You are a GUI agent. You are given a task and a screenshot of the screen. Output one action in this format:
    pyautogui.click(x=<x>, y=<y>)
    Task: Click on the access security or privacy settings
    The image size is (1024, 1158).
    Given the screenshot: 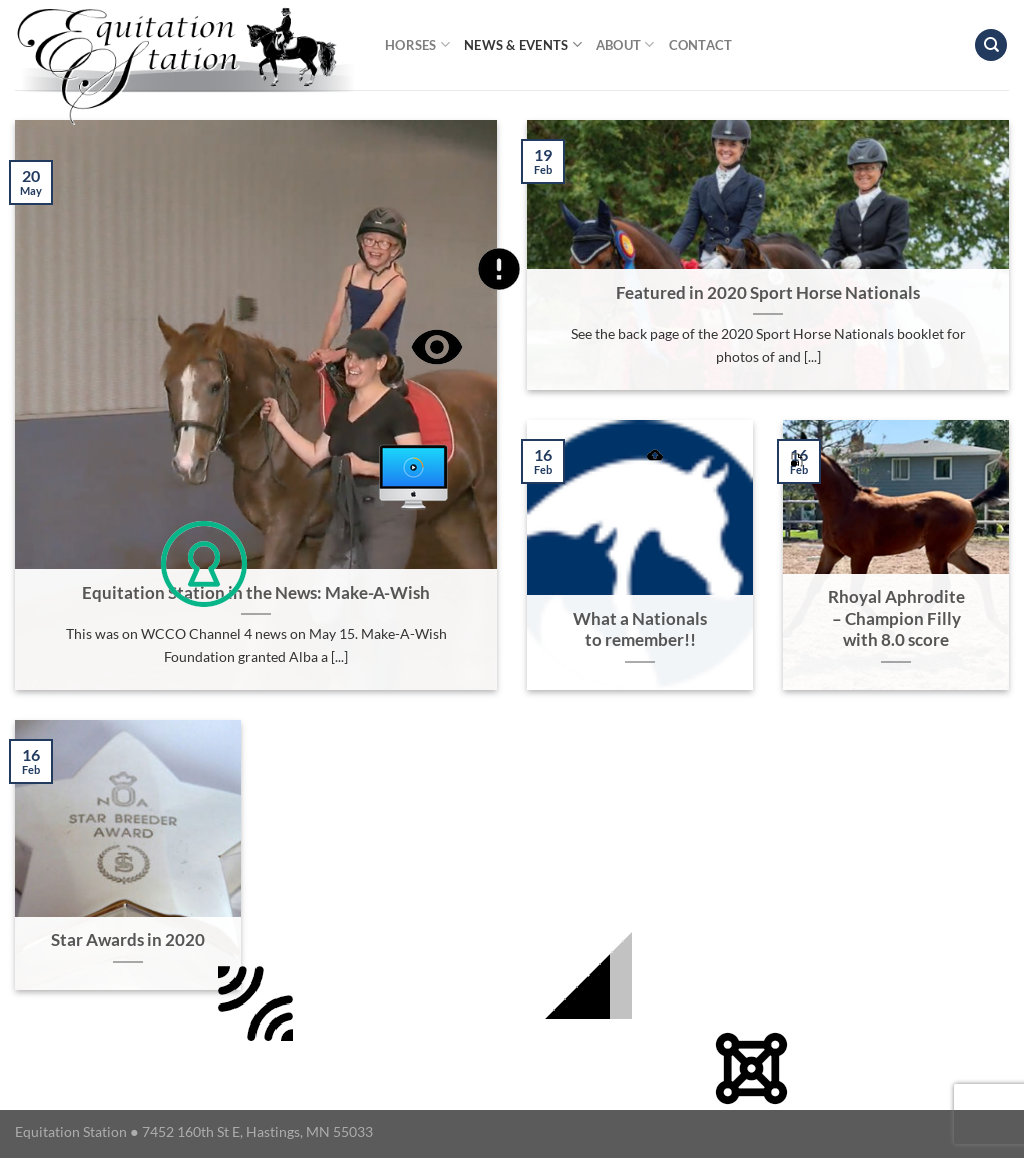 What is the action you would take?
    pyautogui.click(x=204, y=564)
    